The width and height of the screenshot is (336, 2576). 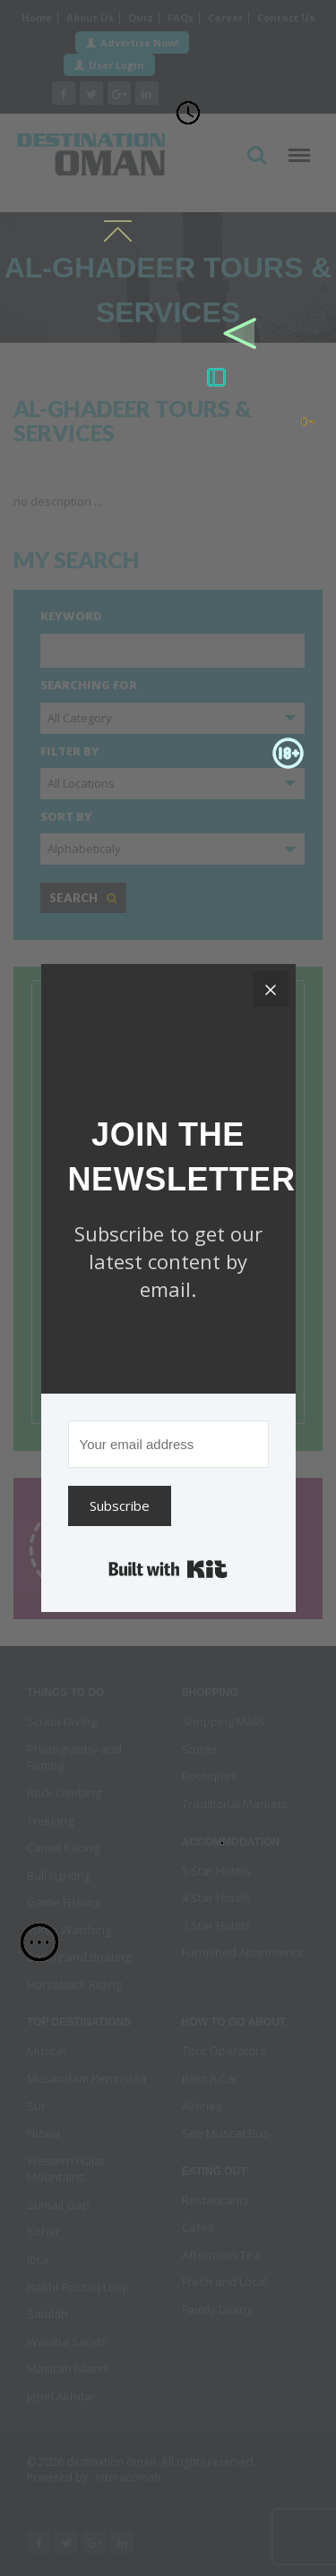 What do you see at coordinates (308, 422) in the screenshot?
I see `indicates a C++ programming language file or project` at bounding box center [308, 422].